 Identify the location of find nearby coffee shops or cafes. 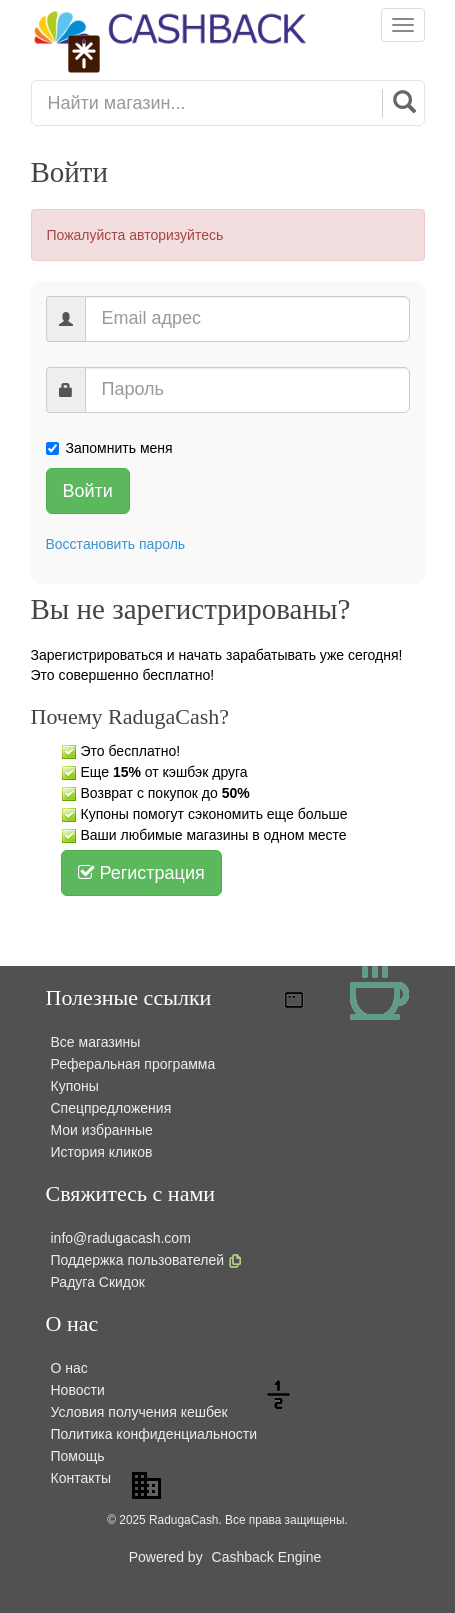
(377, 995).